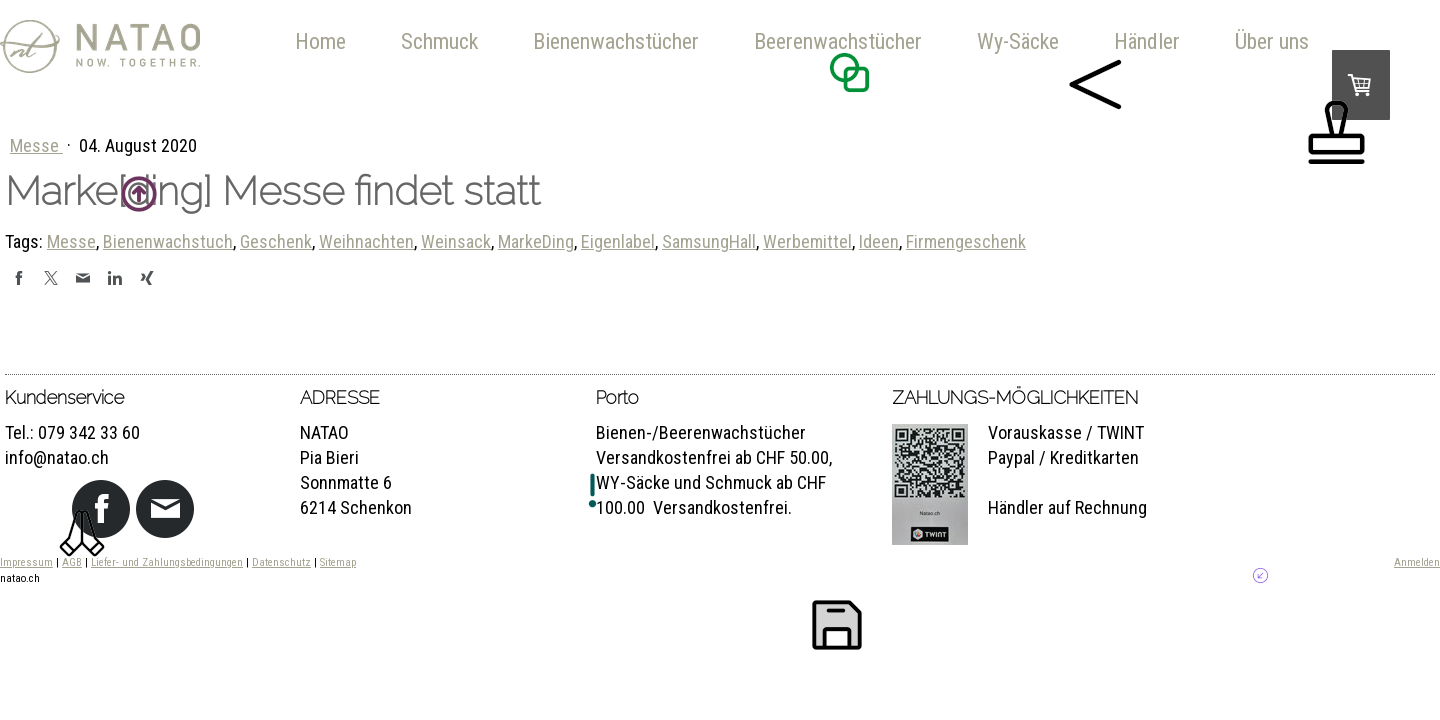 This screenshot has width=1440, height=720. I want to click on apply a stamp or seal to a document, so click(1336, 133).